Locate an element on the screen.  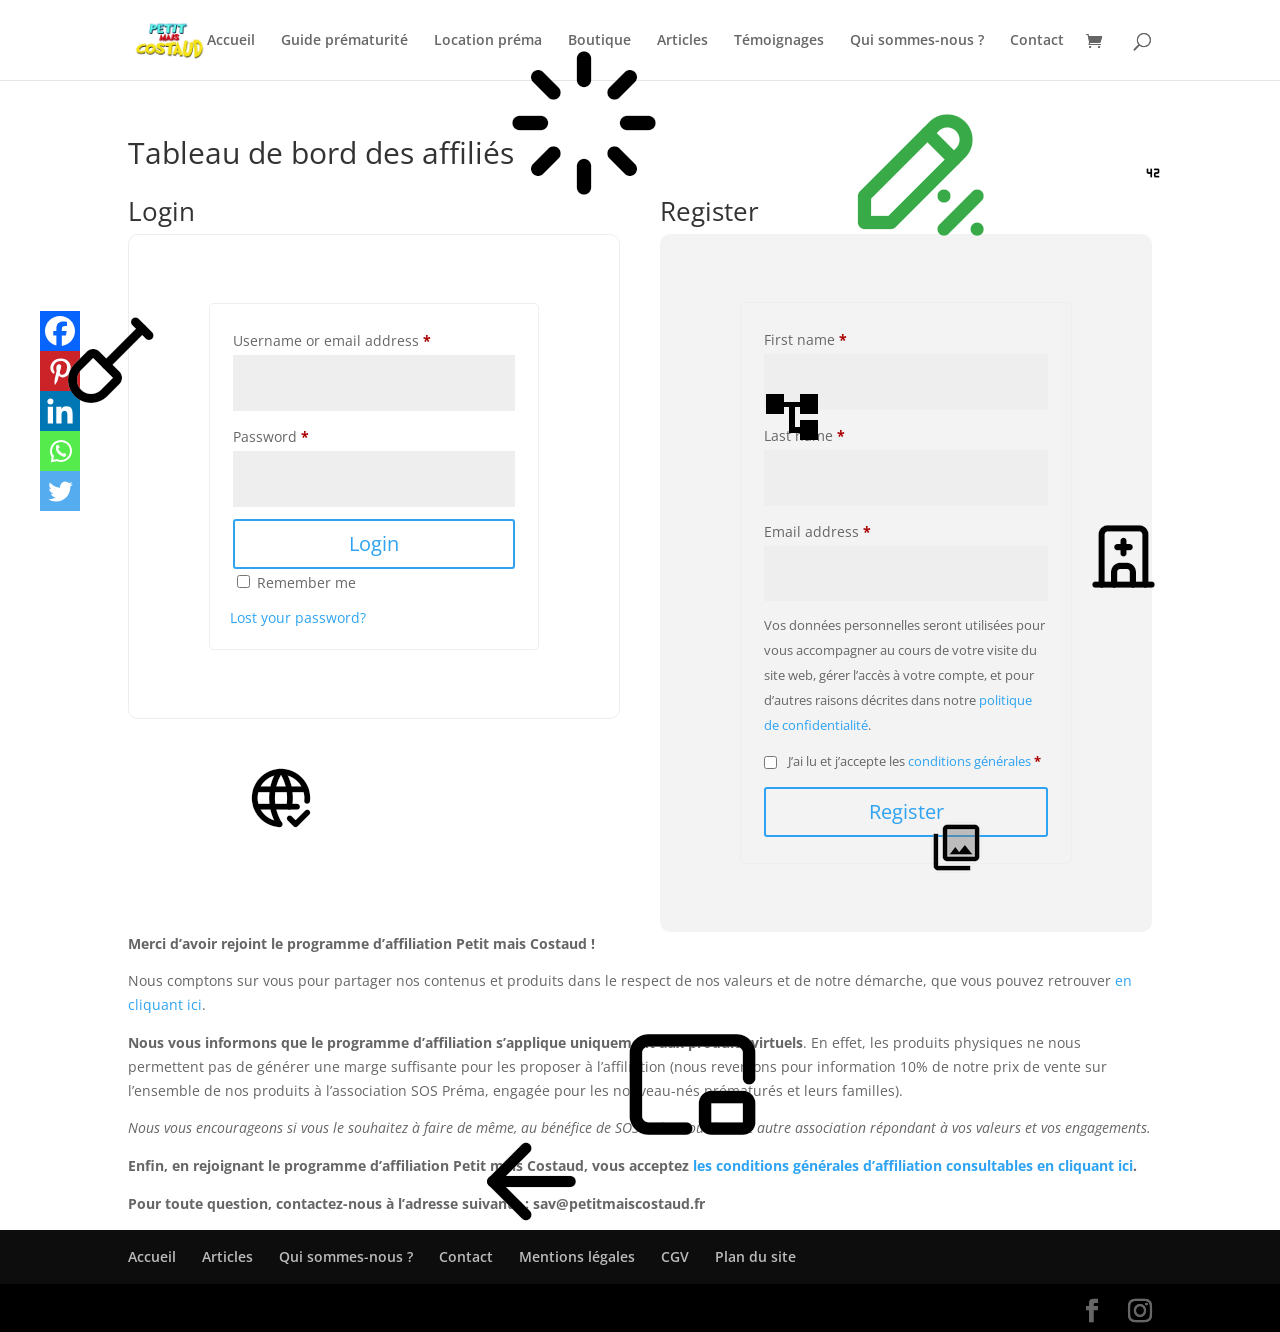
website or domain verified is located at coordinates (281, 798).